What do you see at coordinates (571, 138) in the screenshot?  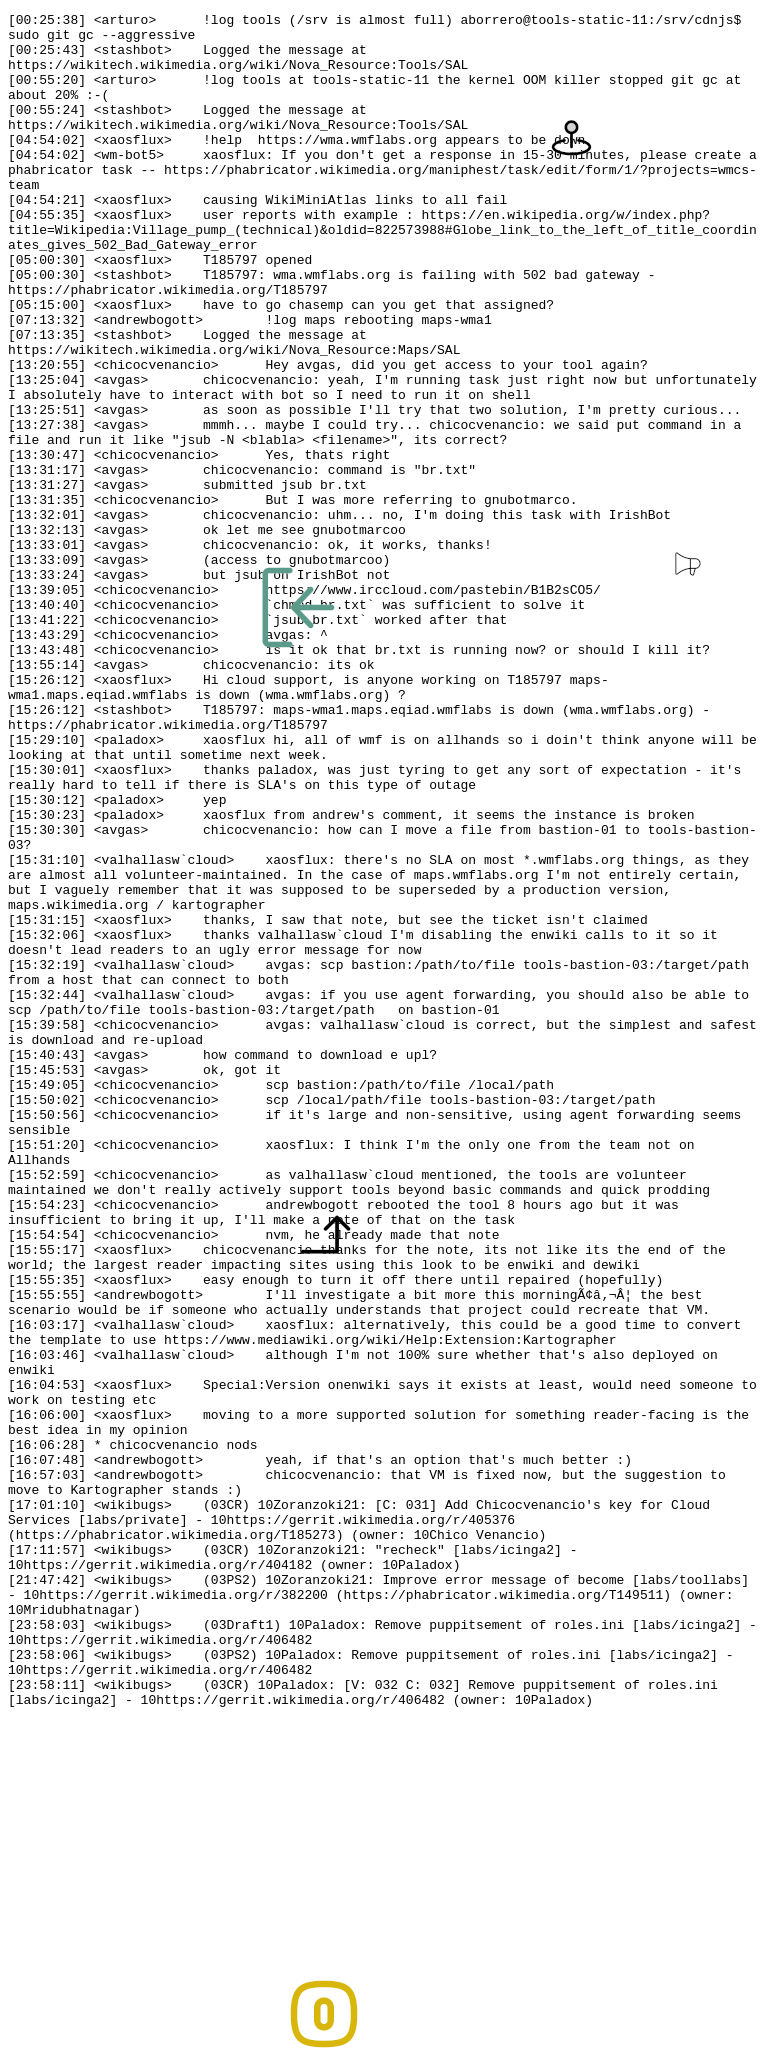 I see `mark a location on the map` at bounding box center [571, 138].